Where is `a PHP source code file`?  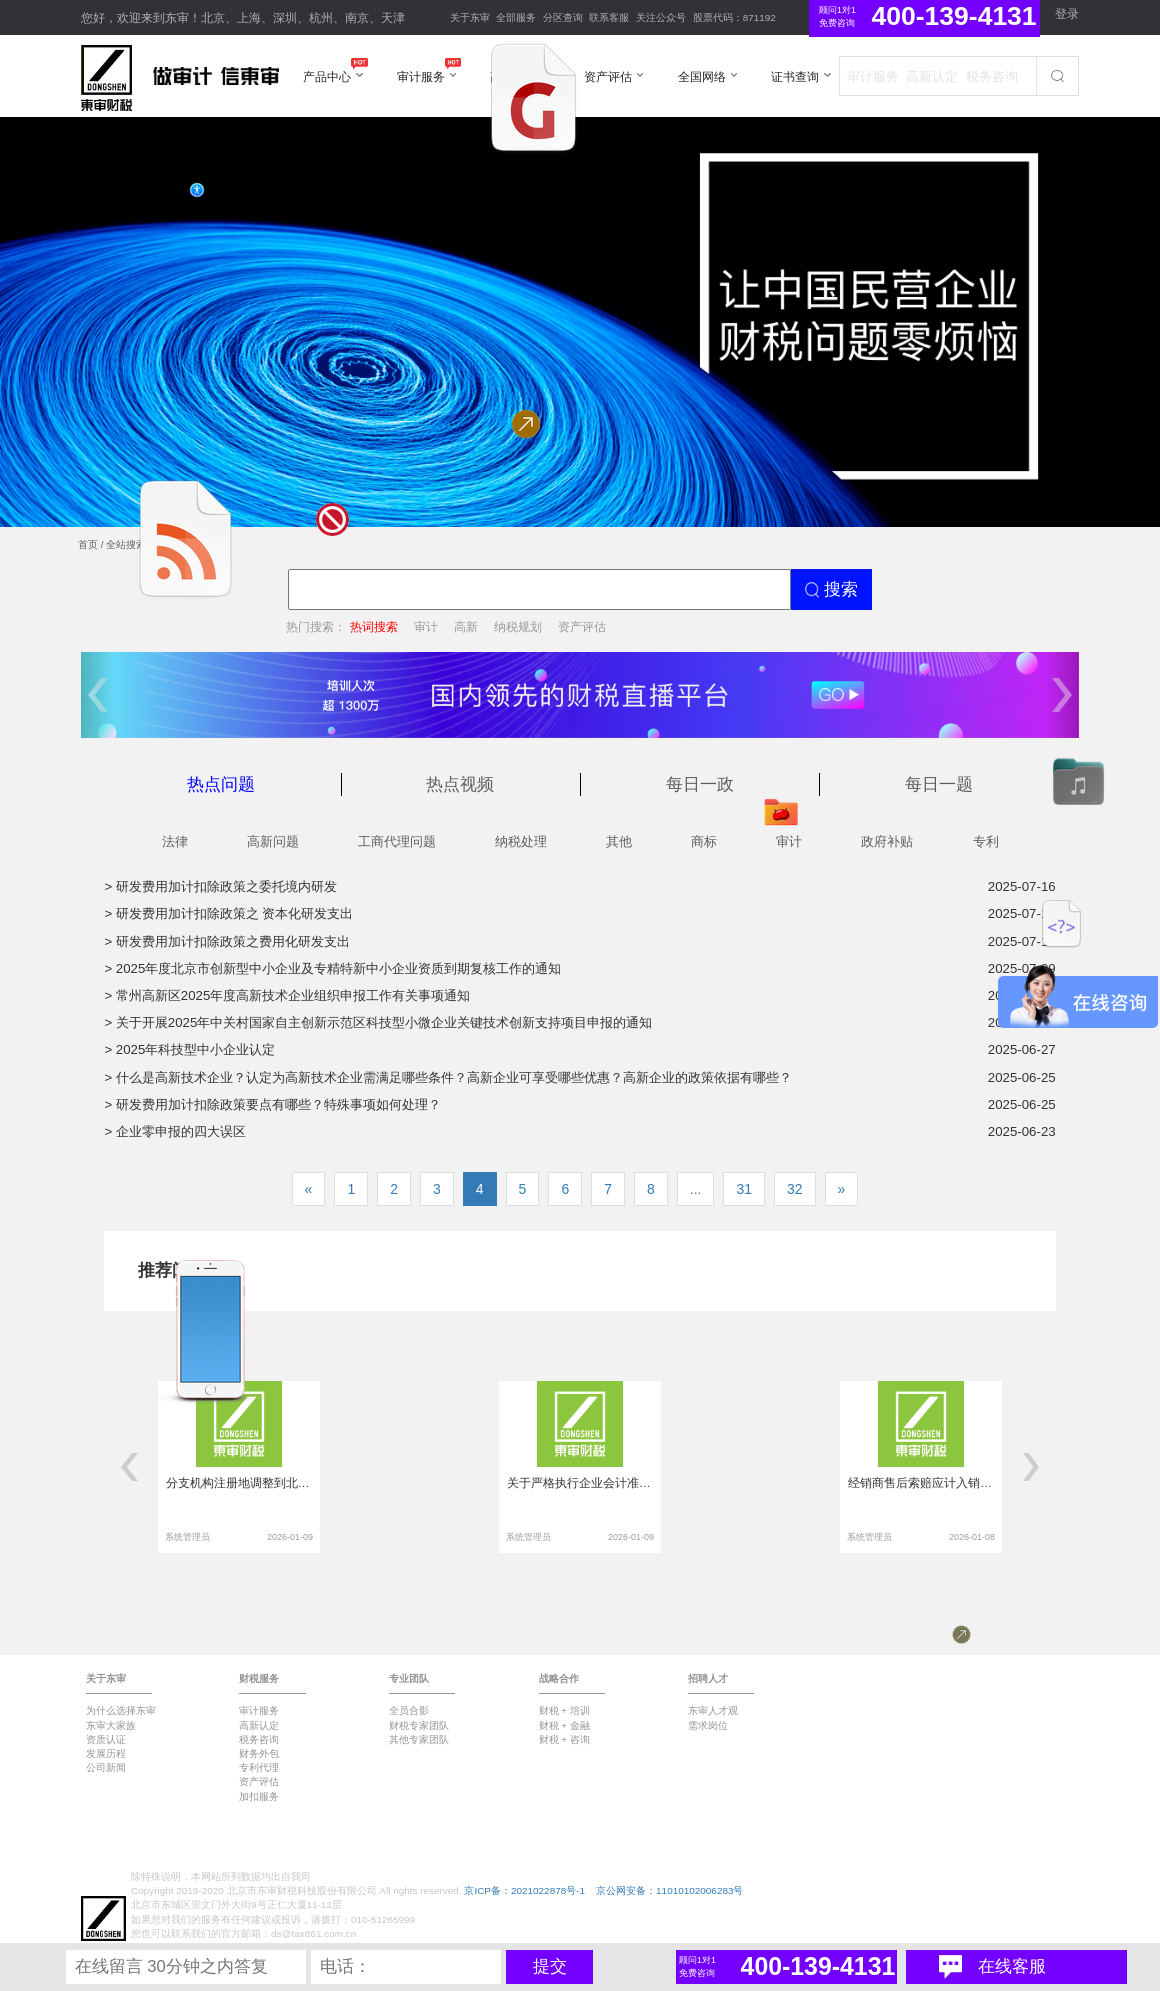 a PHP source code file is located at coordinates (1061, 923).